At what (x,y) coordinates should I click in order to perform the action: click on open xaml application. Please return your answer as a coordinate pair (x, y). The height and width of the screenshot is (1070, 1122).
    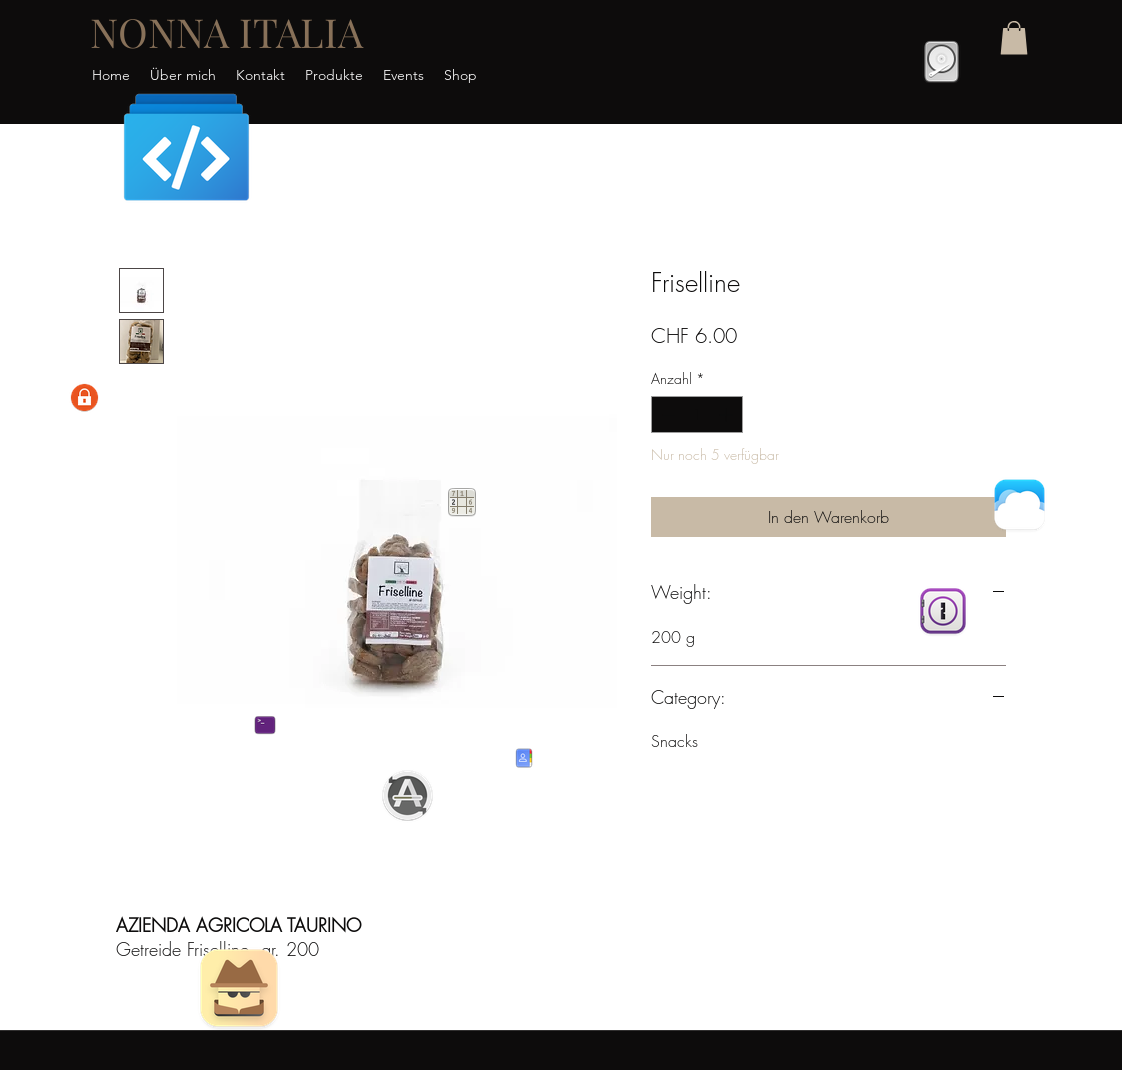
    Looking at the image, I should click on (186, 149).